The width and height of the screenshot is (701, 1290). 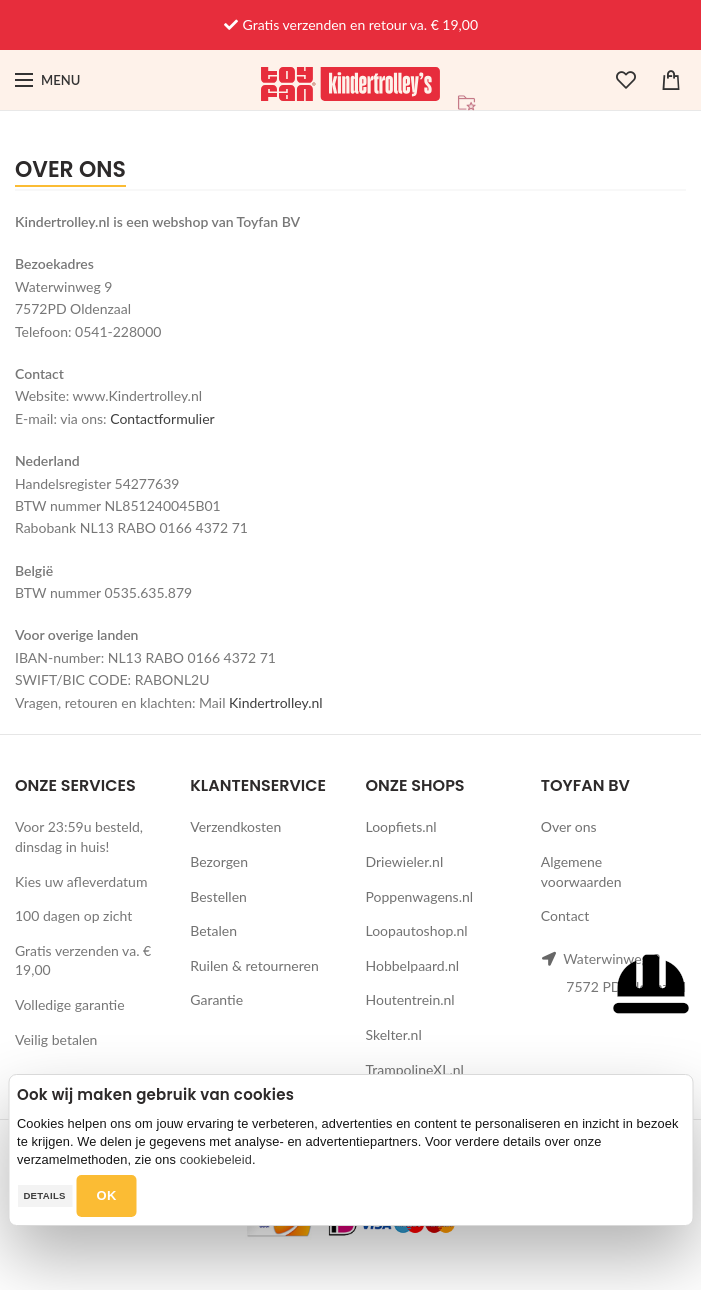 I want to click on access construction or building projects, so click(x=651, y=984).